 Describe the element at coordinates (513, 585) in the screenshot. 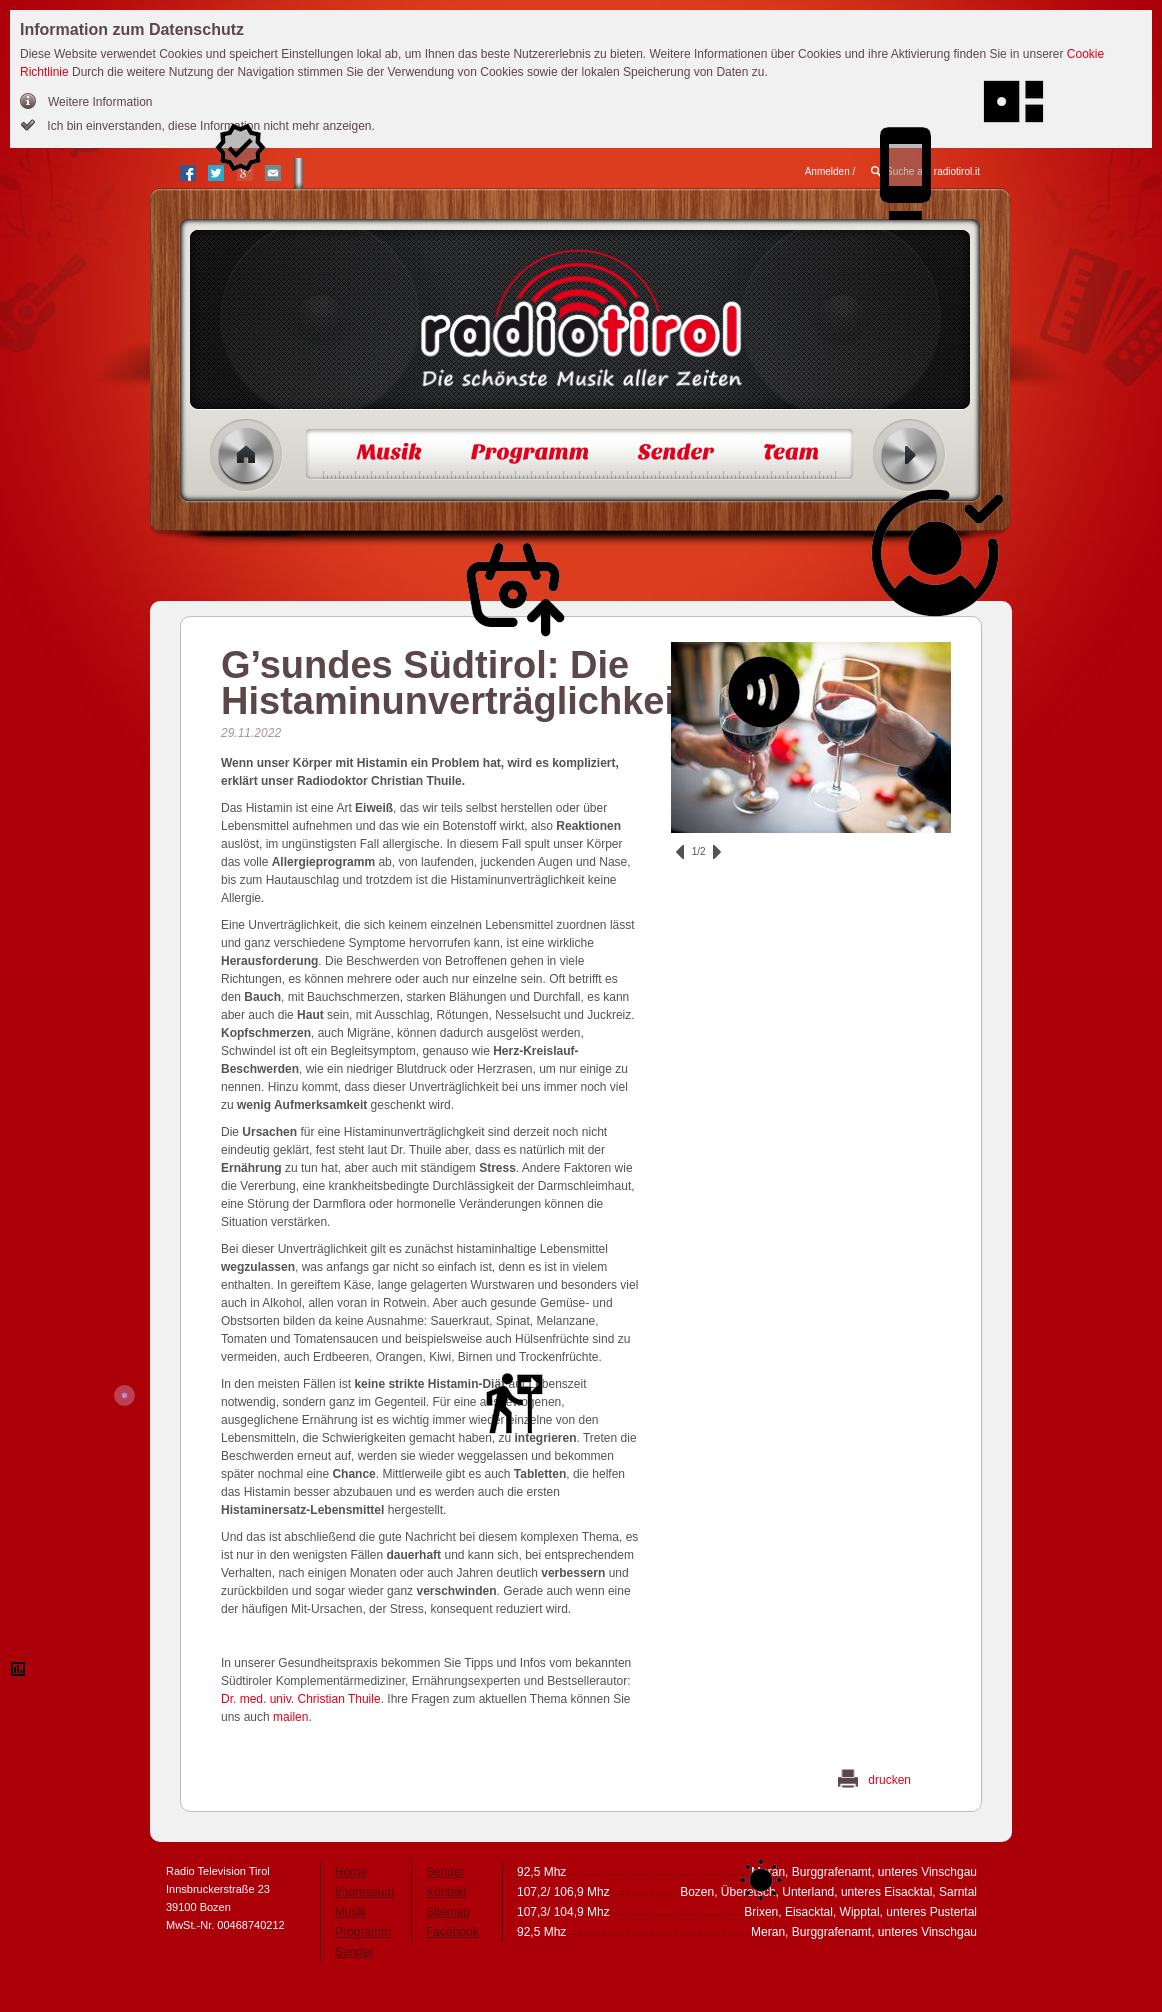

I see `upload items from your basket` at that location.